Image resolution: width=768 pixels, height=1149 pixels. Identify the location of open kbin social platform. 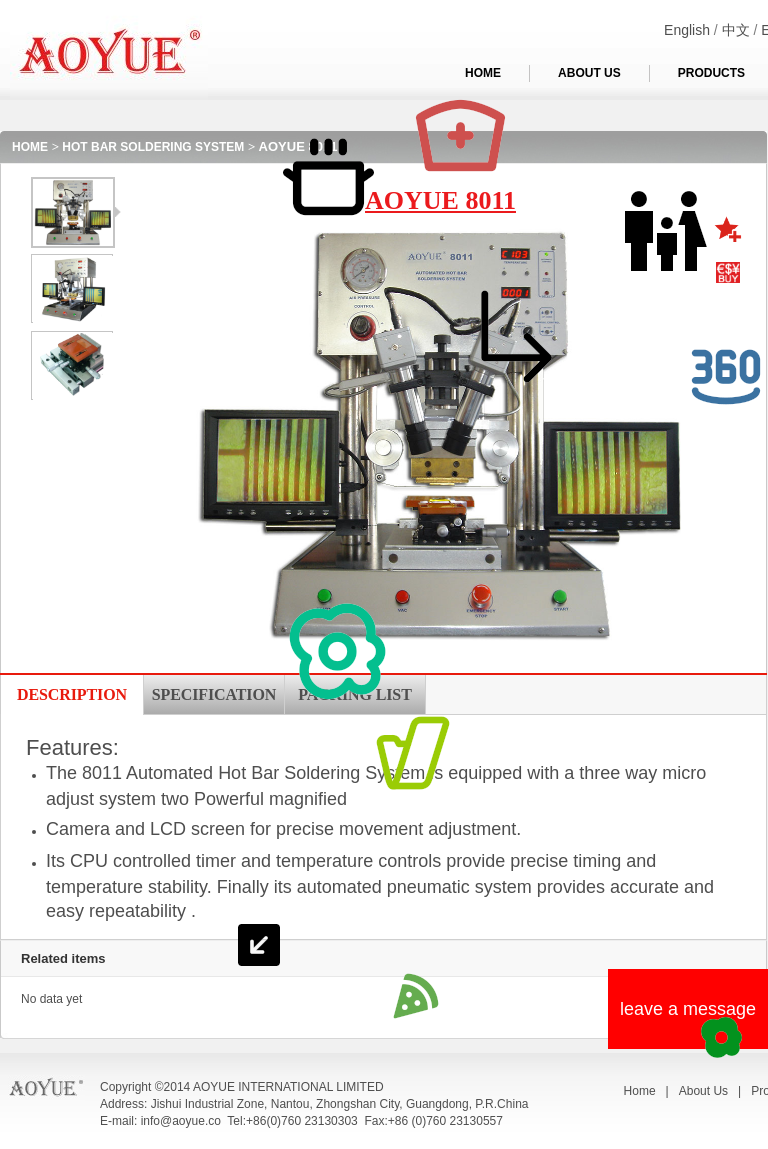
(413, 753).